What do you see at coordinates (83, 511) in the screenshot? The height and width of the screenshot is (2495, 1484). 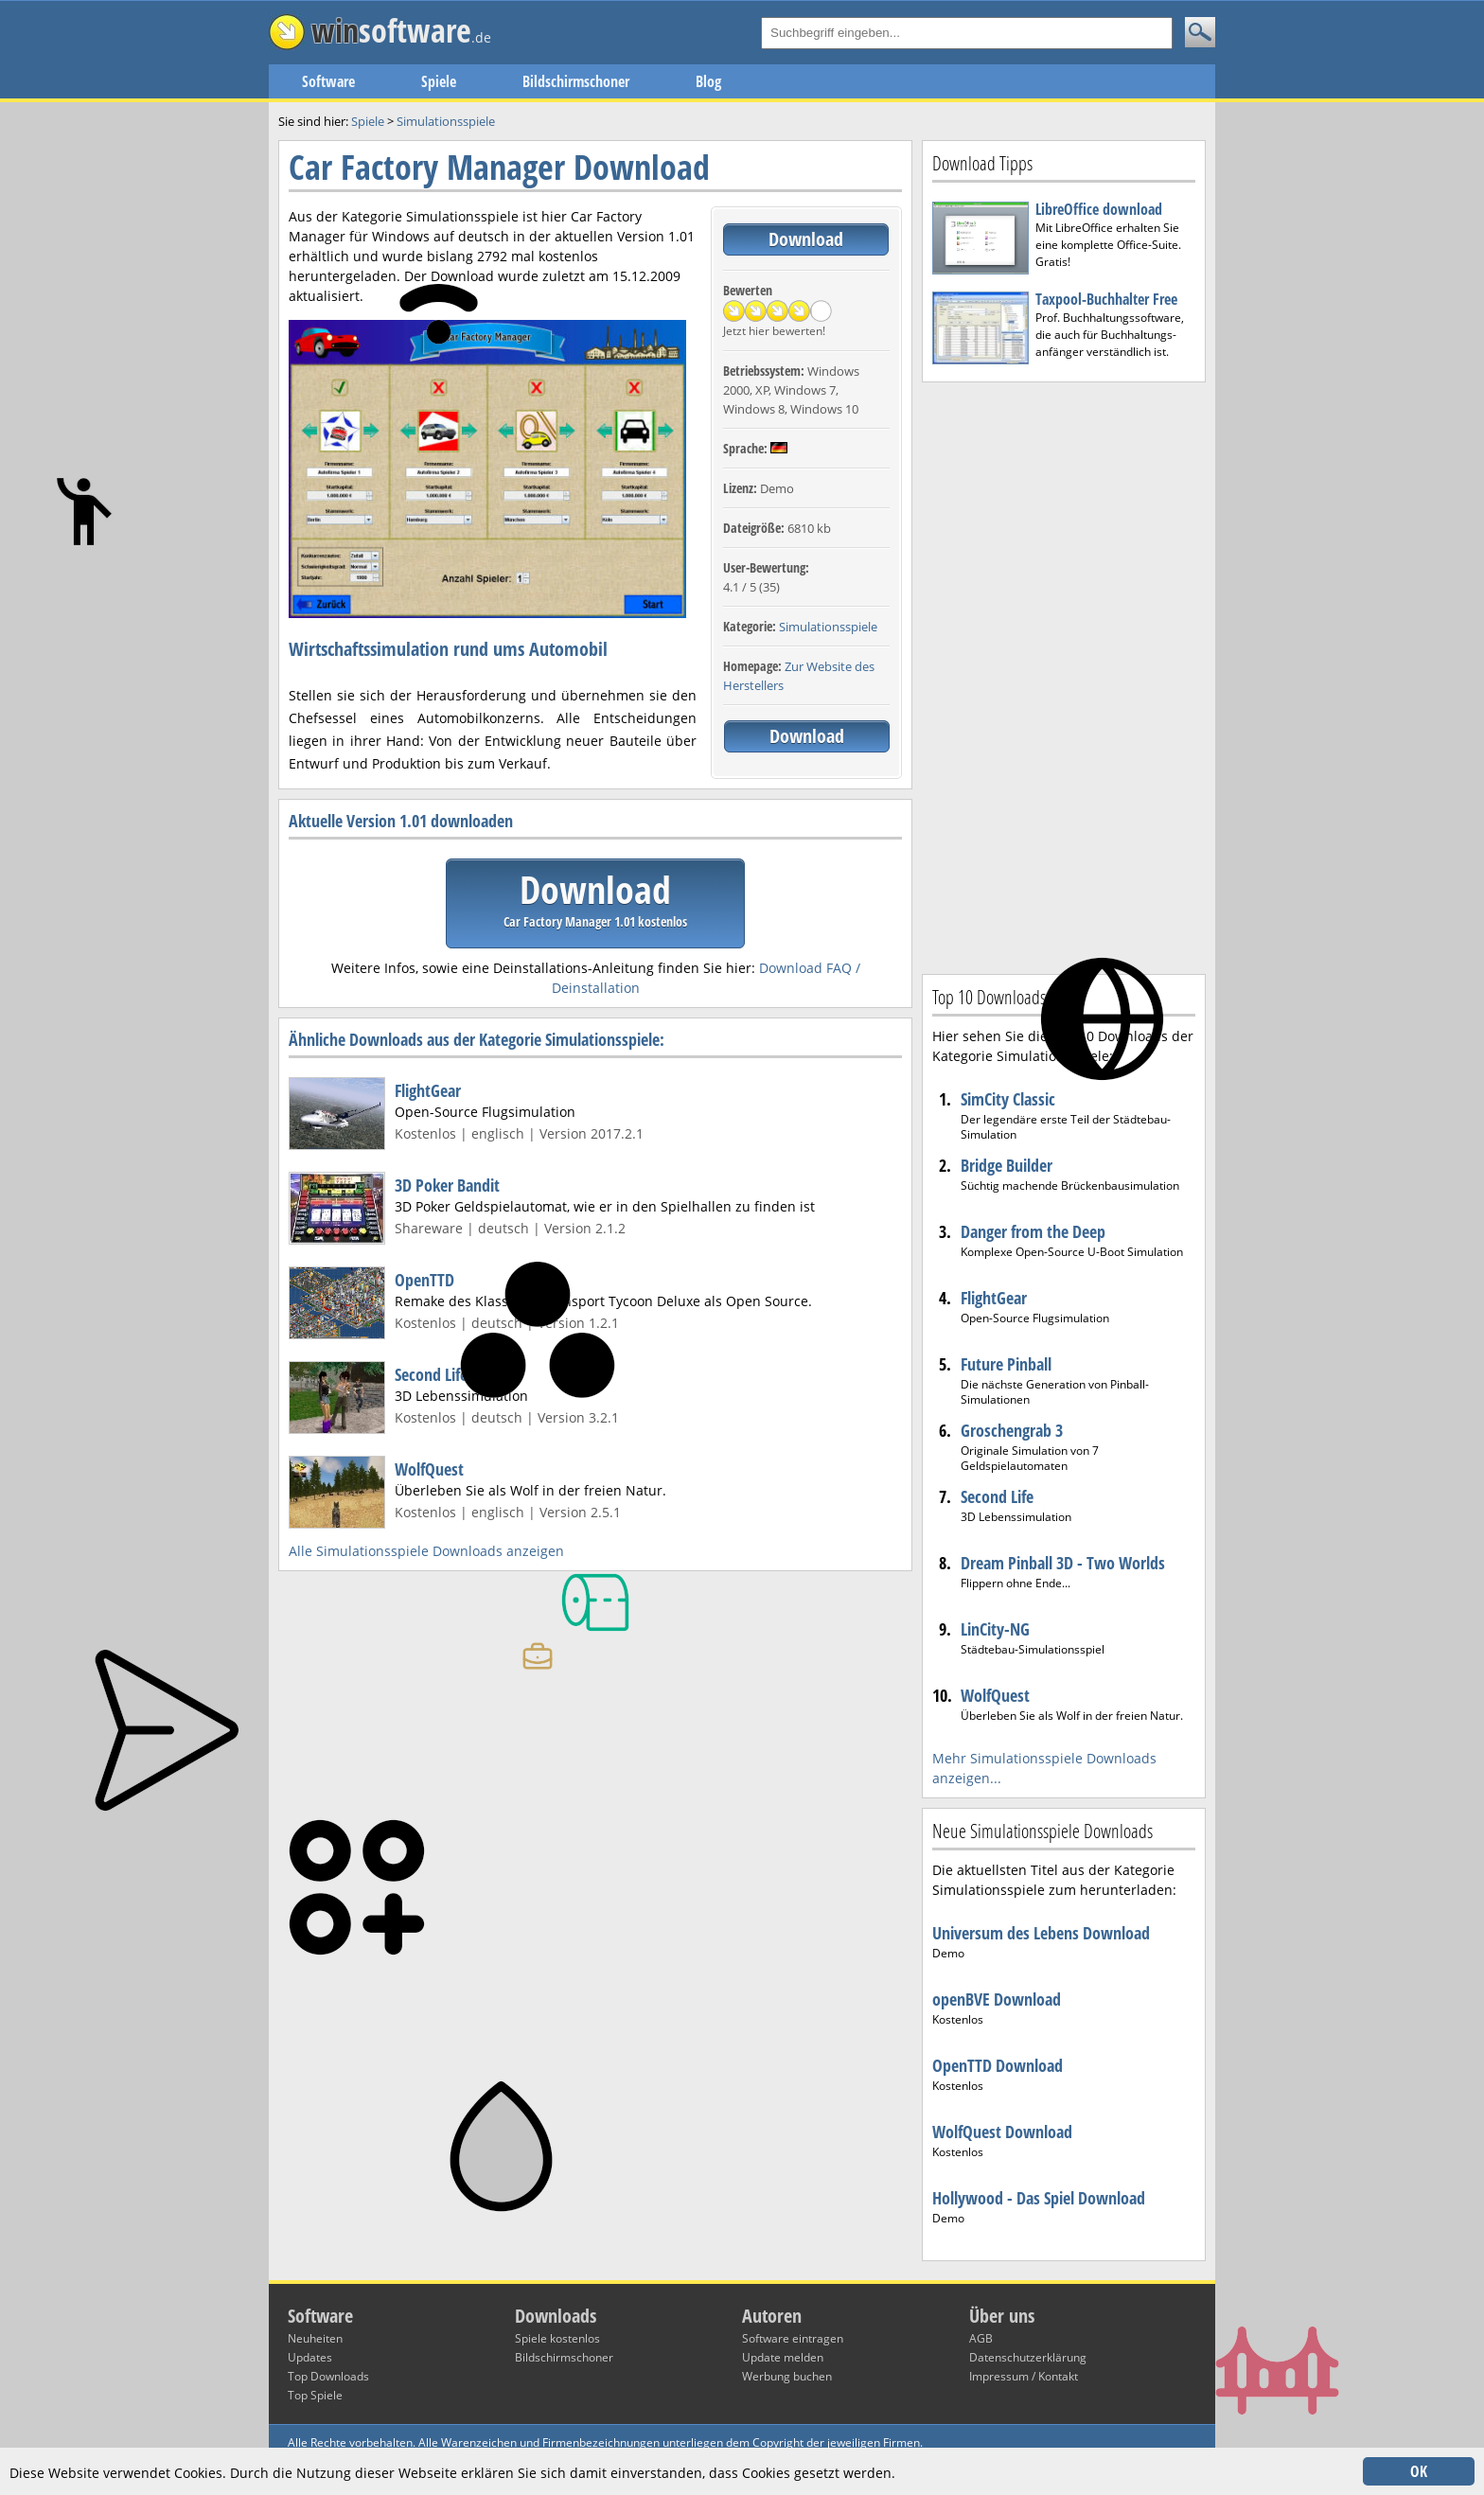 I see `access people or contacts` at bounding box center [83, 511].